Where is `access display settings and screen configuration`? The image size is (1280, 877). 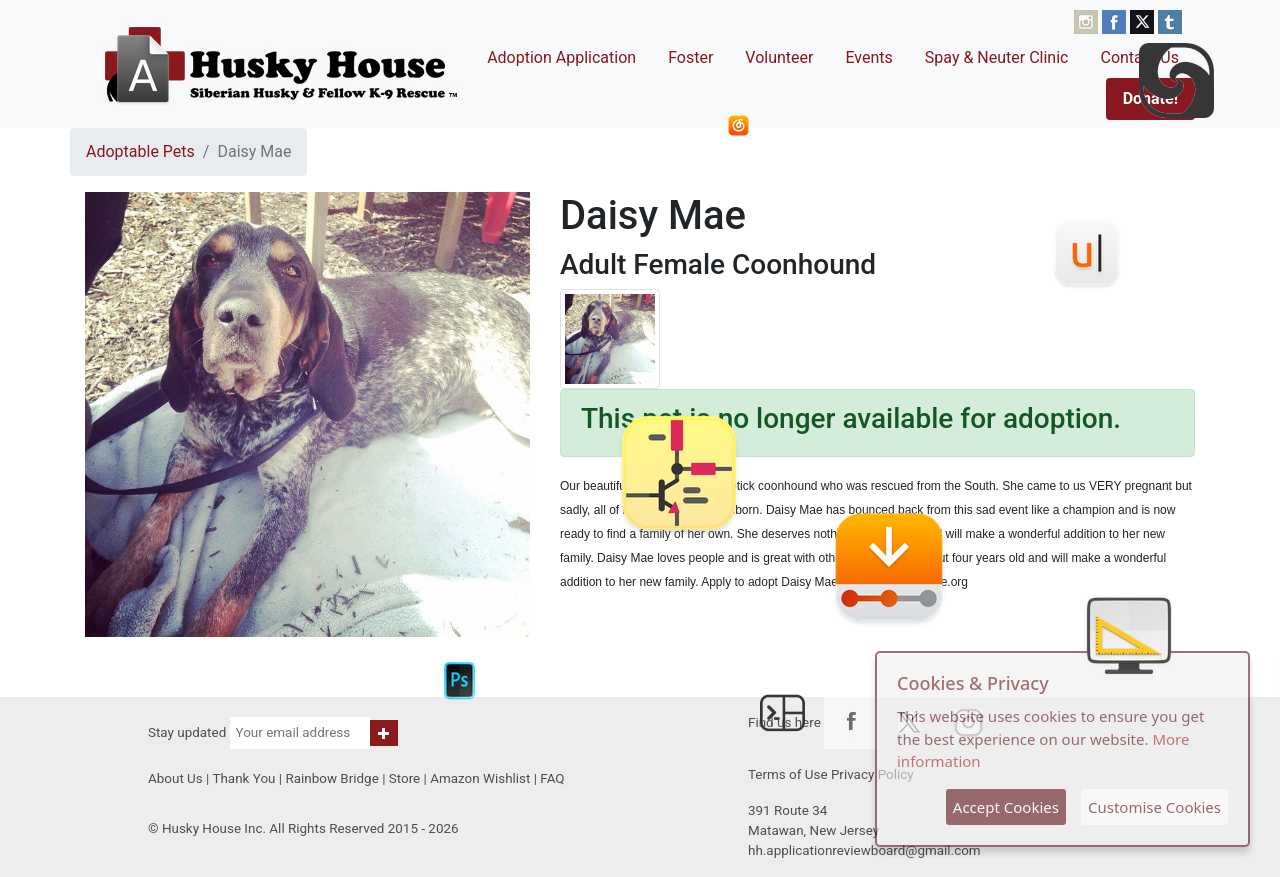 access display settings and screen configuration is located at coordinates (1129, 635).